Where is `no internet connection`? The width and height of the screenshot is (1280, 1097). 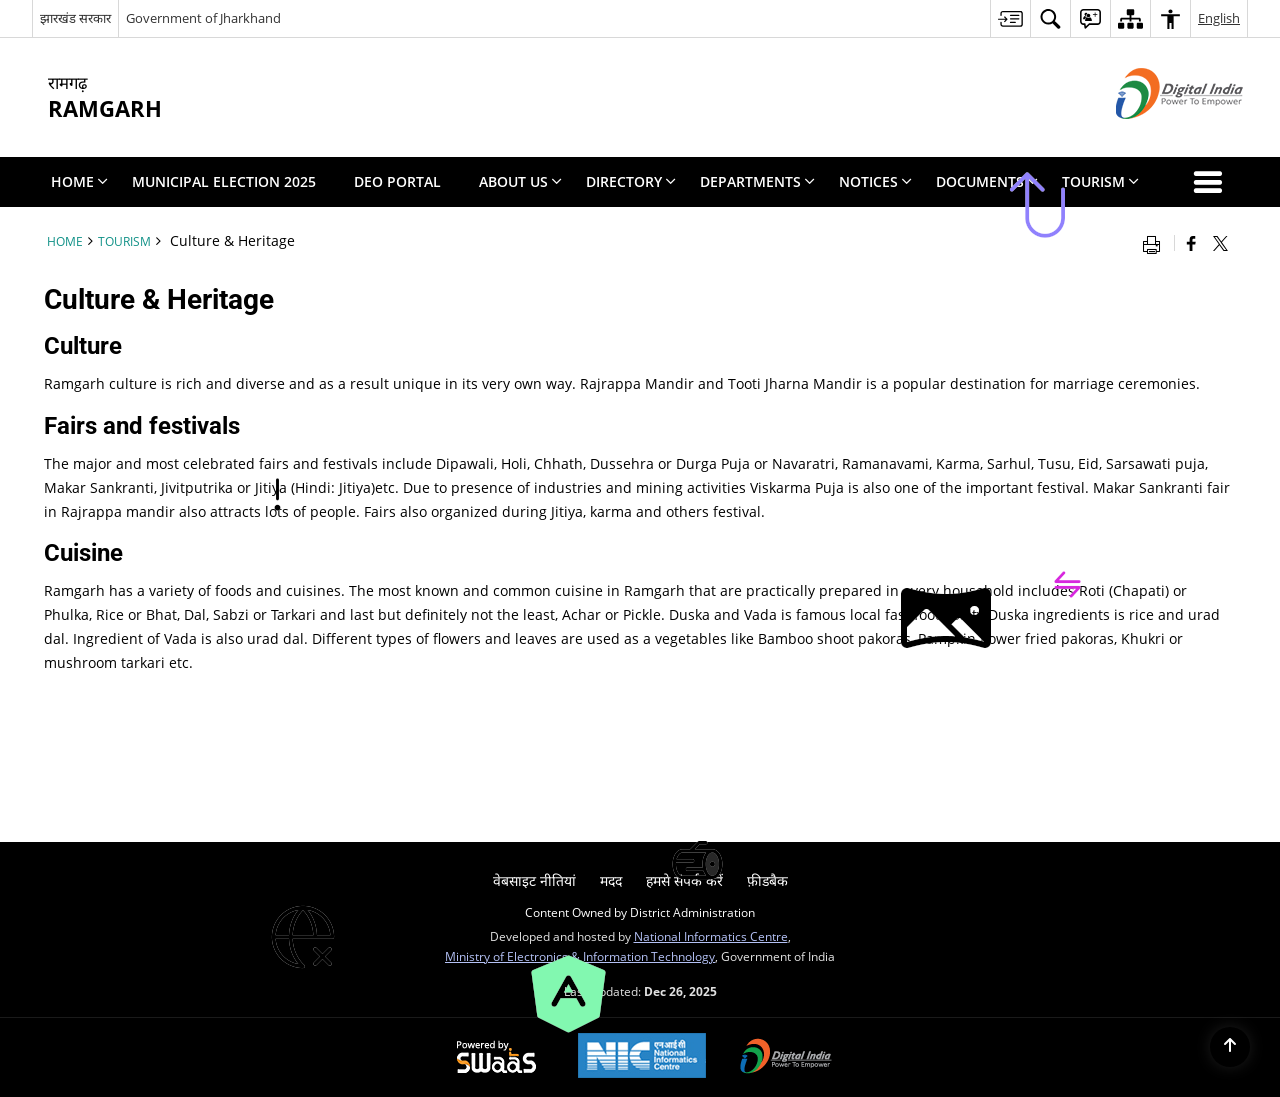 no internet connection is located at coordinates (303, 937).